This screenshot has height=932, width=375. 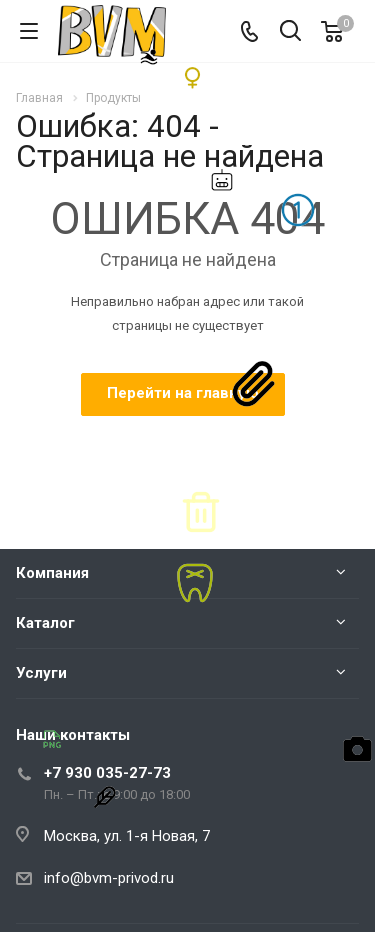 What do you see at coordinates (253, 383) in the screenshot?
I see `attach a file to your message` at bounding box center [253, 383].